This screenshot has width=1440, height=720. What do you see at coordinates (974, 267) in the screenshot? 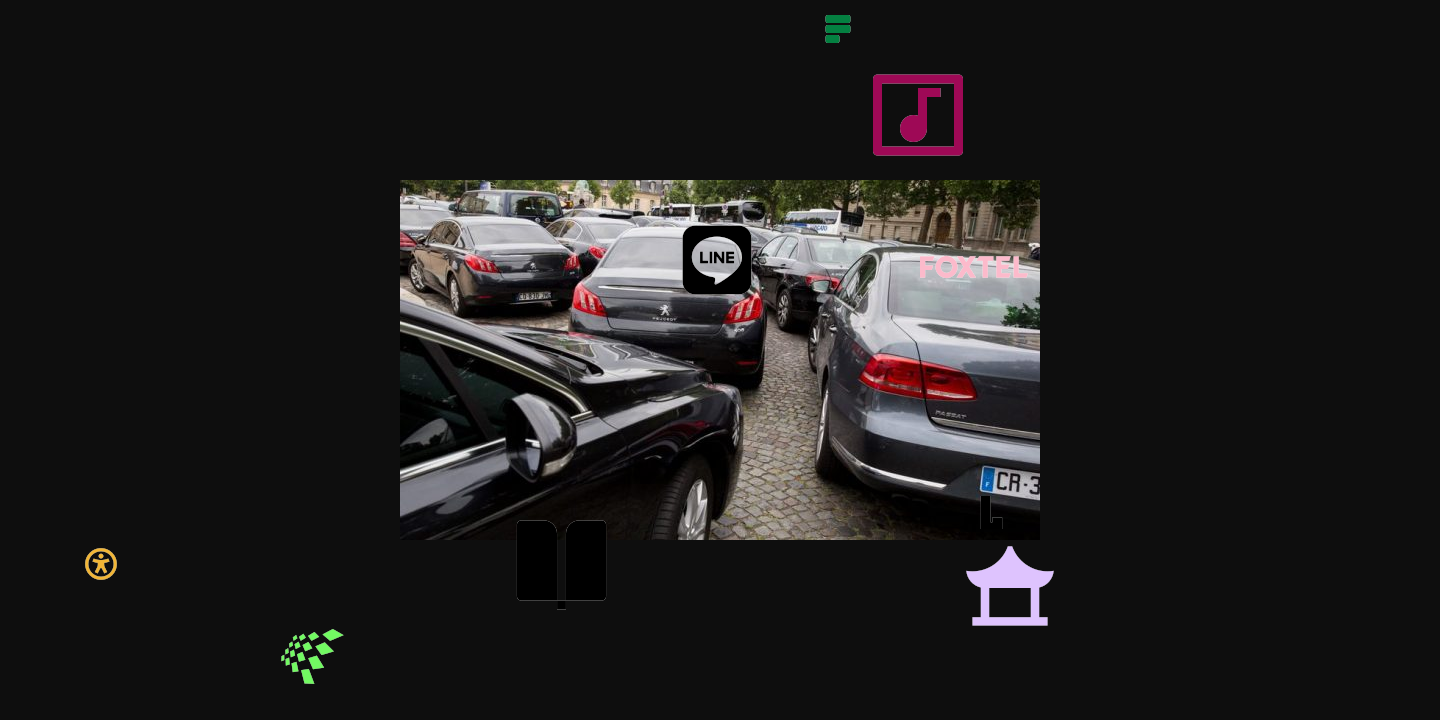
I see `open the Foxtel streaming app` at bounding box center [974, 267].